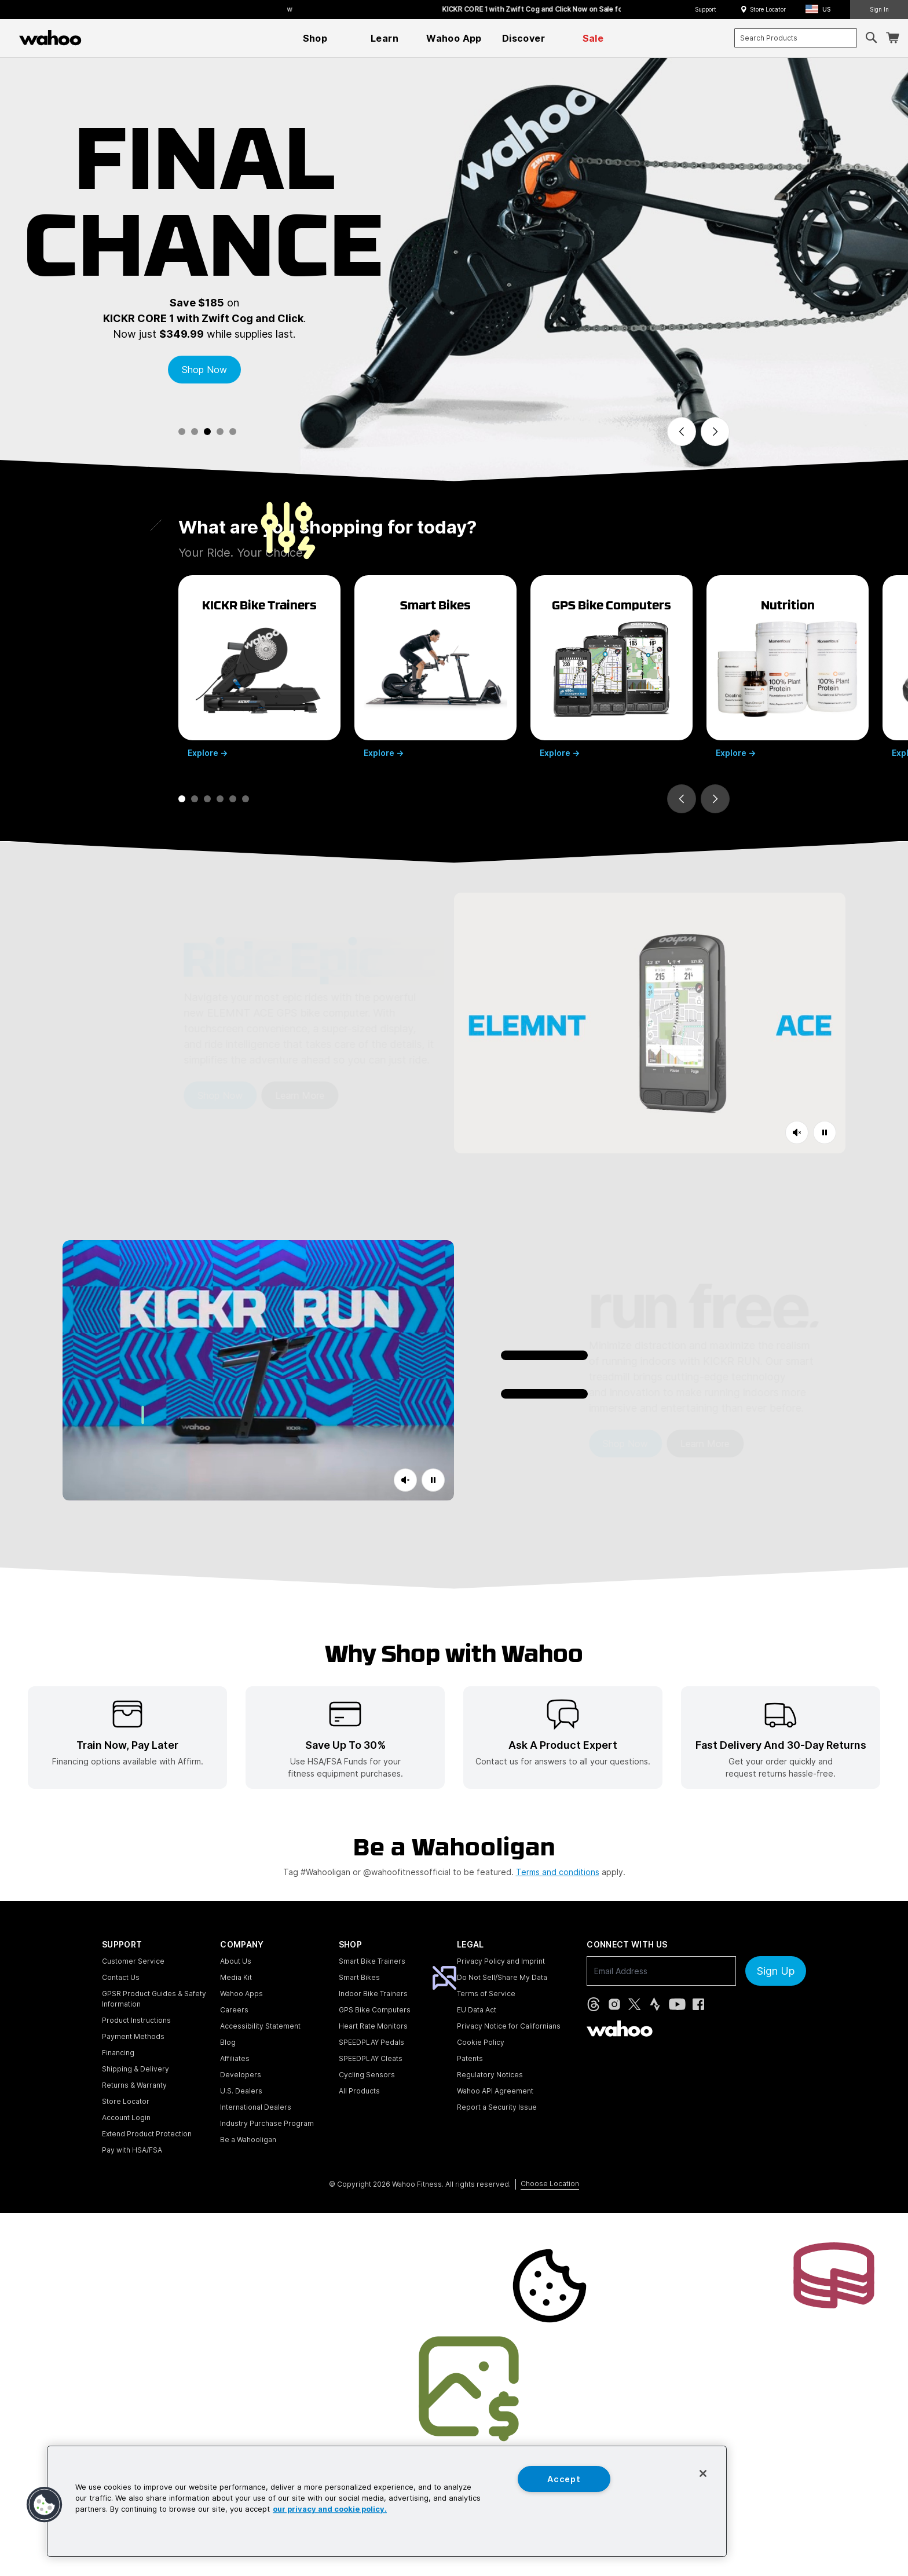  I want to click on view paid or premium photos, so click(468, 2386).